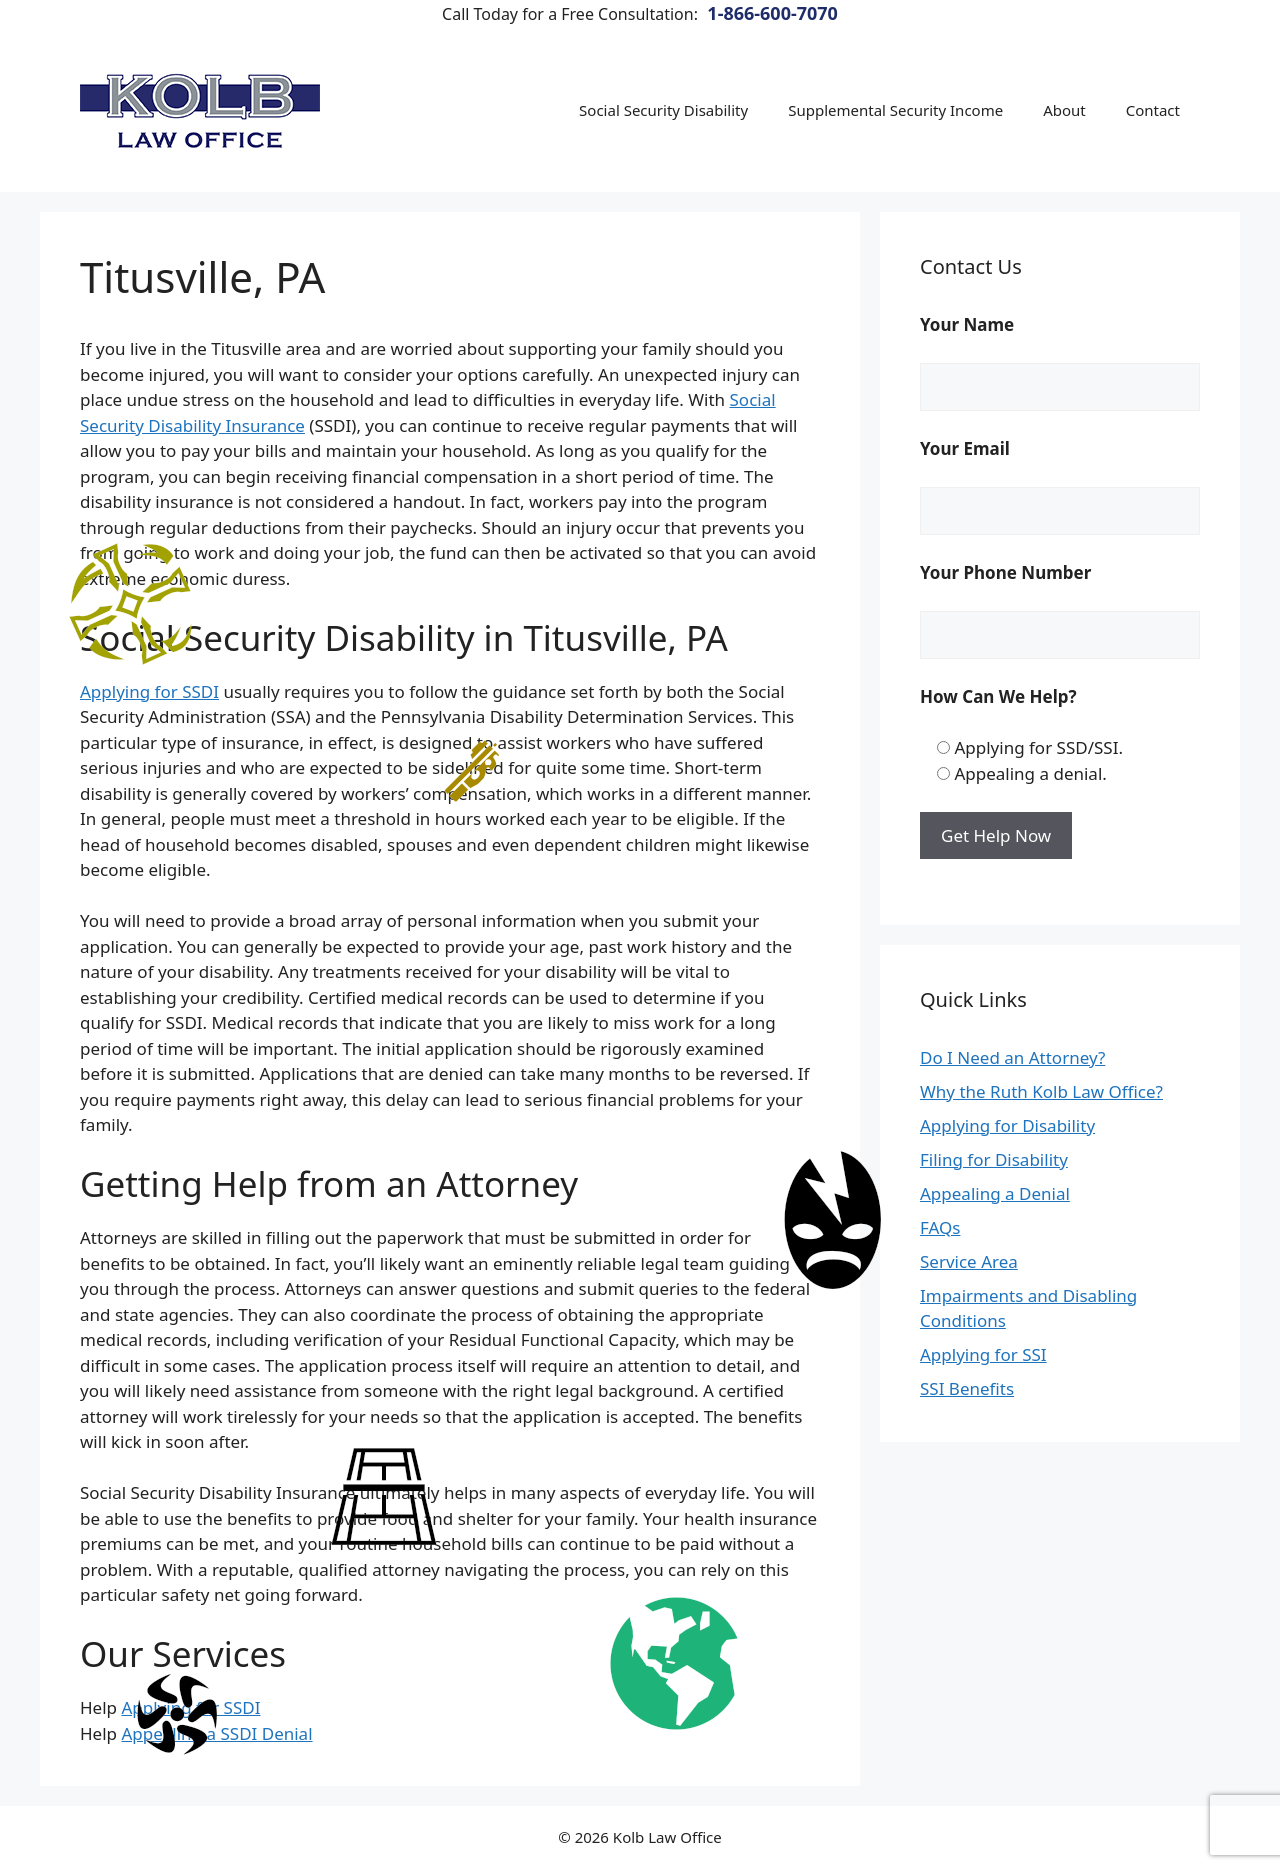 The height and width of the screenshot is (1869, 1280). Describe the element at coordinates (676, 1663) in the screenshot. I see `switch to global or worldwide view` at that location.